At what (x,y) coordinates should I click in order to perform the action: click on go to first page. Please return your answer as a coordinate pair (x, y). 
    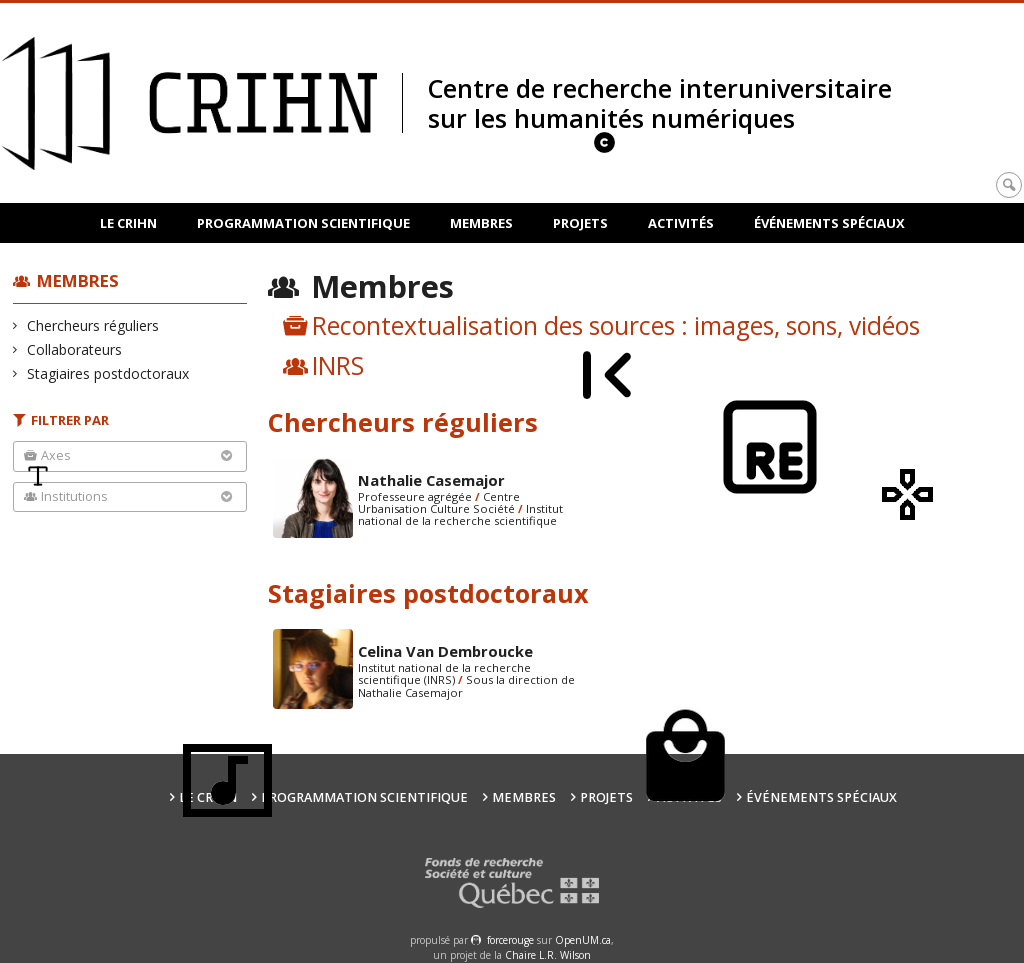
    Looking at the image, I should click on (607, 375).